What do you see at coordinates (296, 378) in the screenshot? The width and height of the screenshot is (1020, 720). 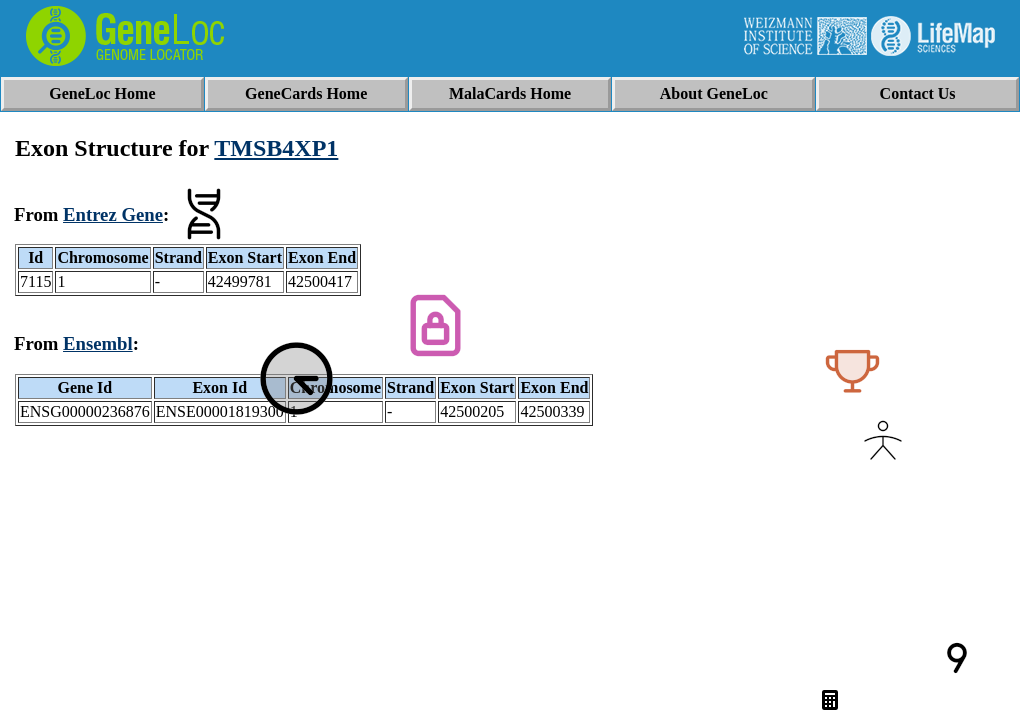 I see `indicates afternoon time or schedule` at bounding box center [296, 378].